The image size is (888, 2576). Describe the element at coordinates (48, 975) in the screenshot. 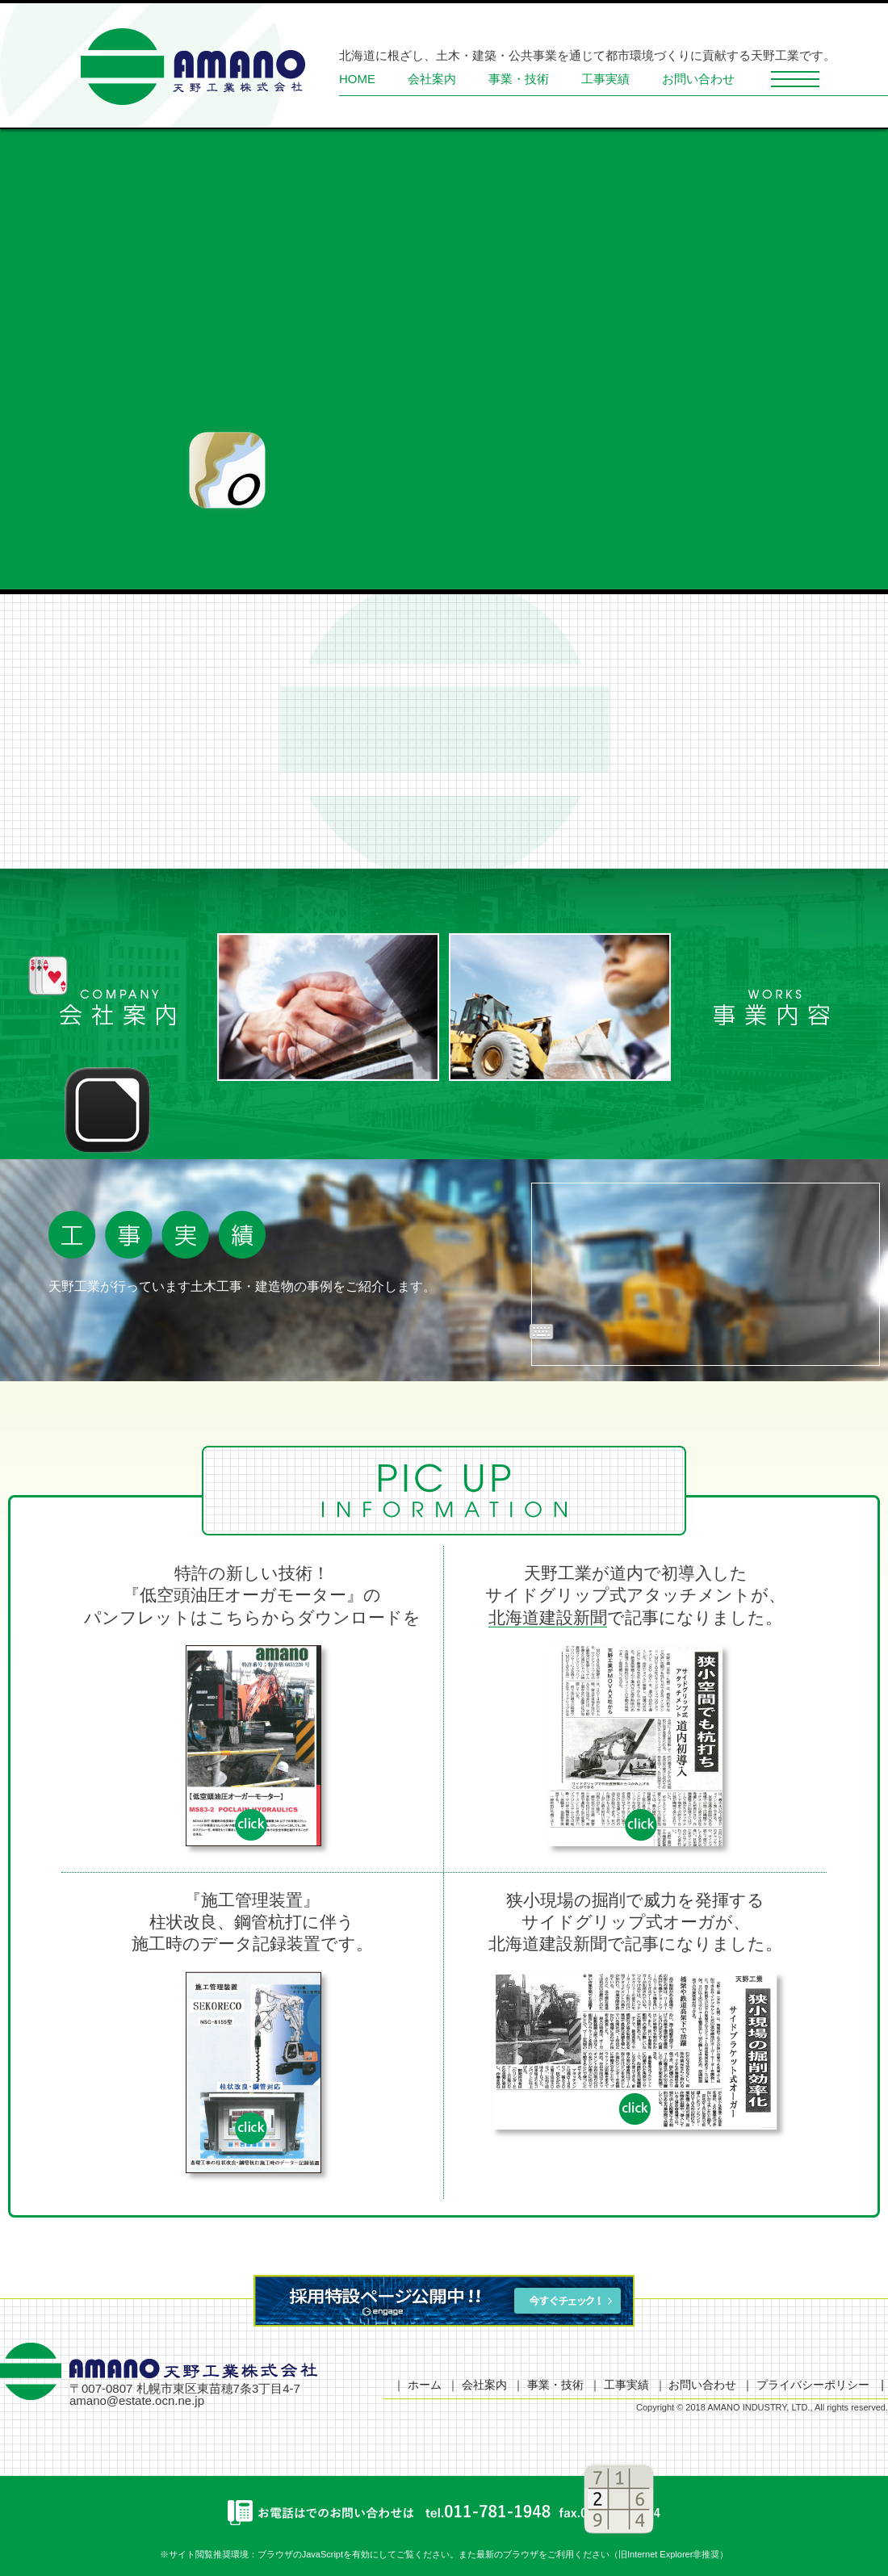

I see `launch solitaire card game` at that location.